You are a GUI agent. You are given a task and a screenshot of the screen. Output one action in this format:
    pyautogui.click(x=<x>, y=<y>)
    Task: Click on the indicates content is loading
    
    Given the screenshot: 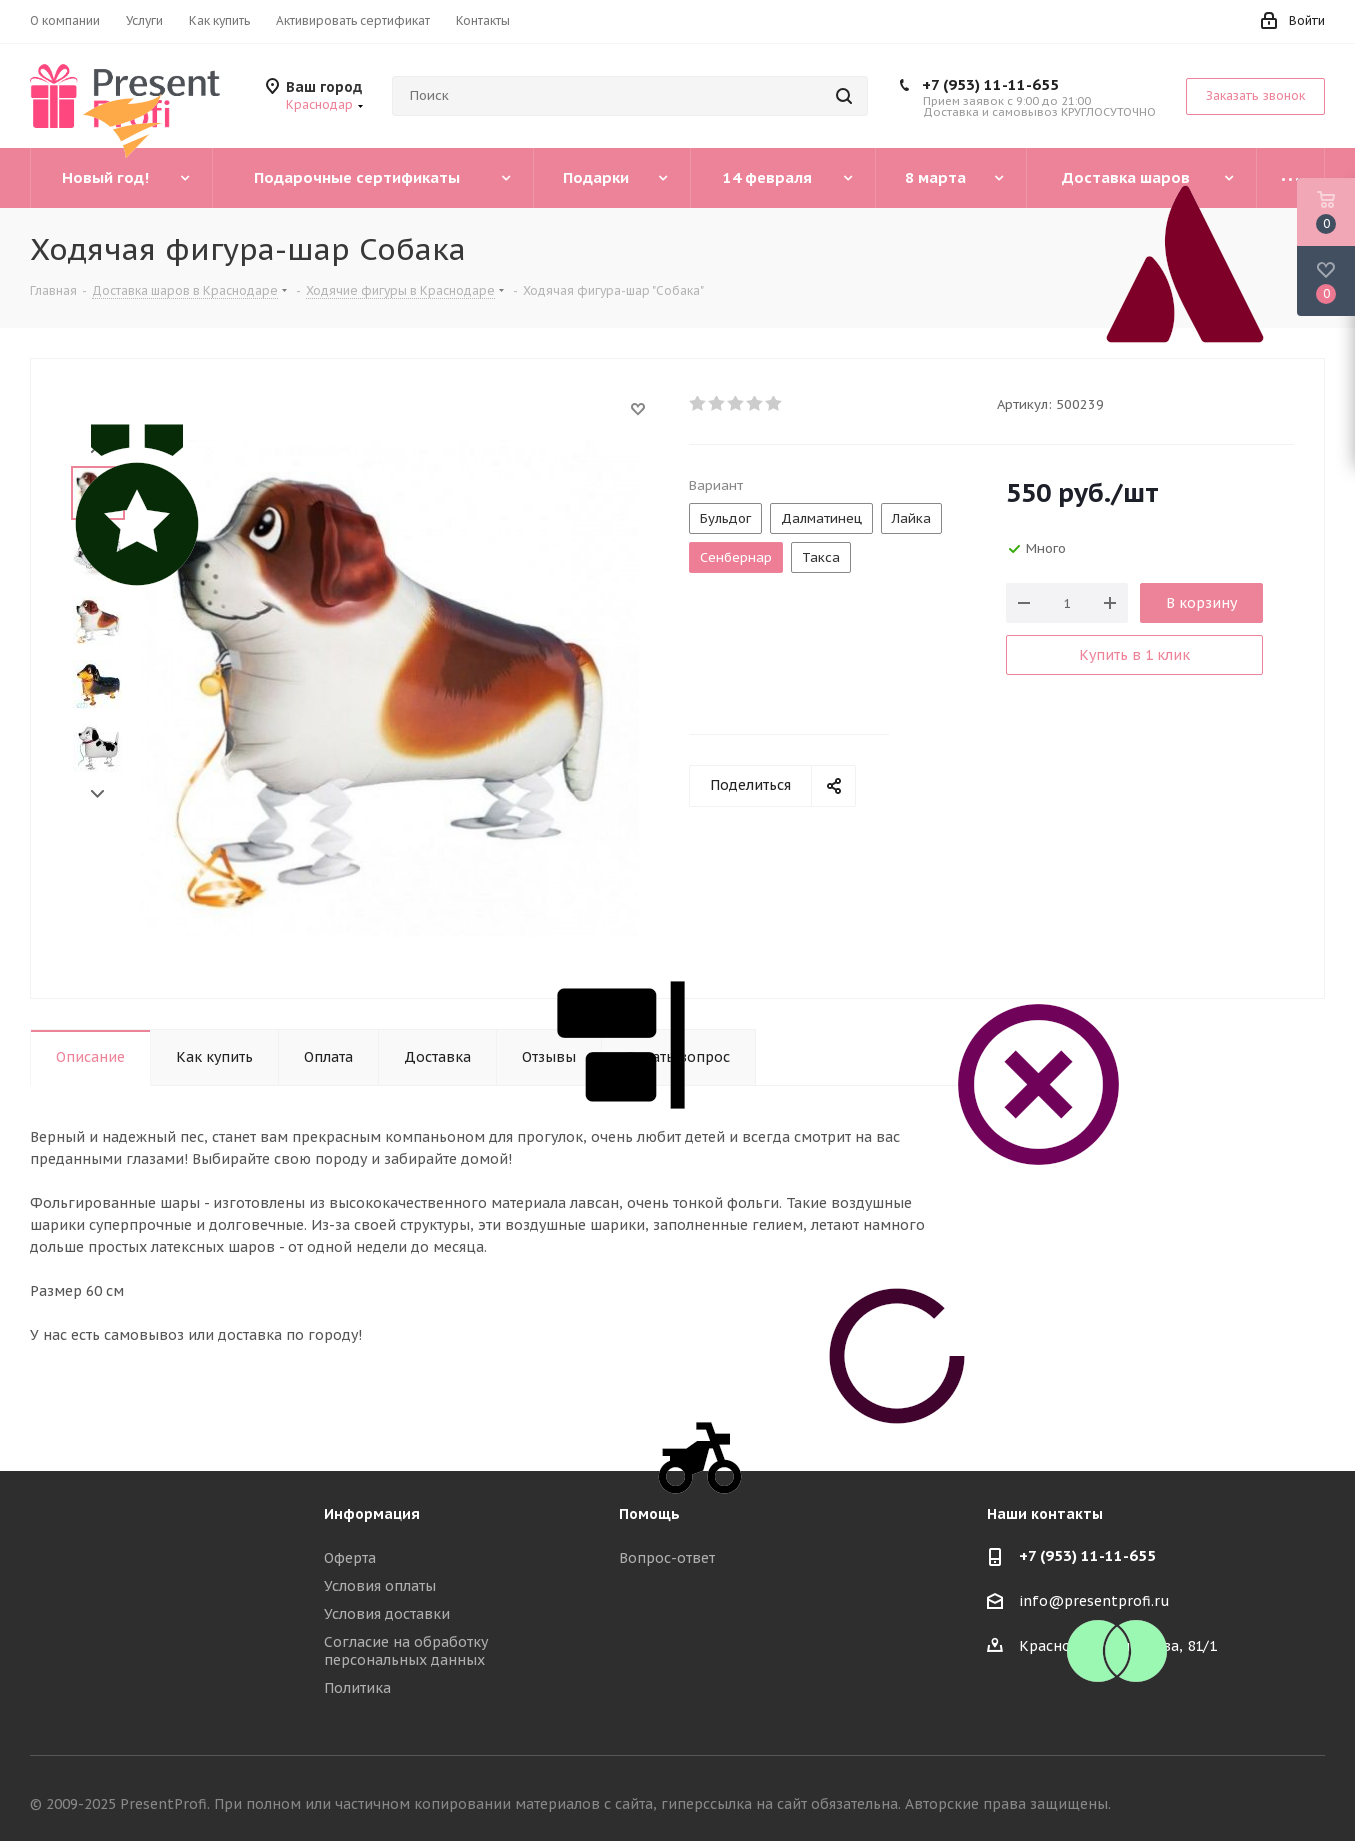 What is the action you would take?
    pyautogui.click(x=897, y=1356)
    